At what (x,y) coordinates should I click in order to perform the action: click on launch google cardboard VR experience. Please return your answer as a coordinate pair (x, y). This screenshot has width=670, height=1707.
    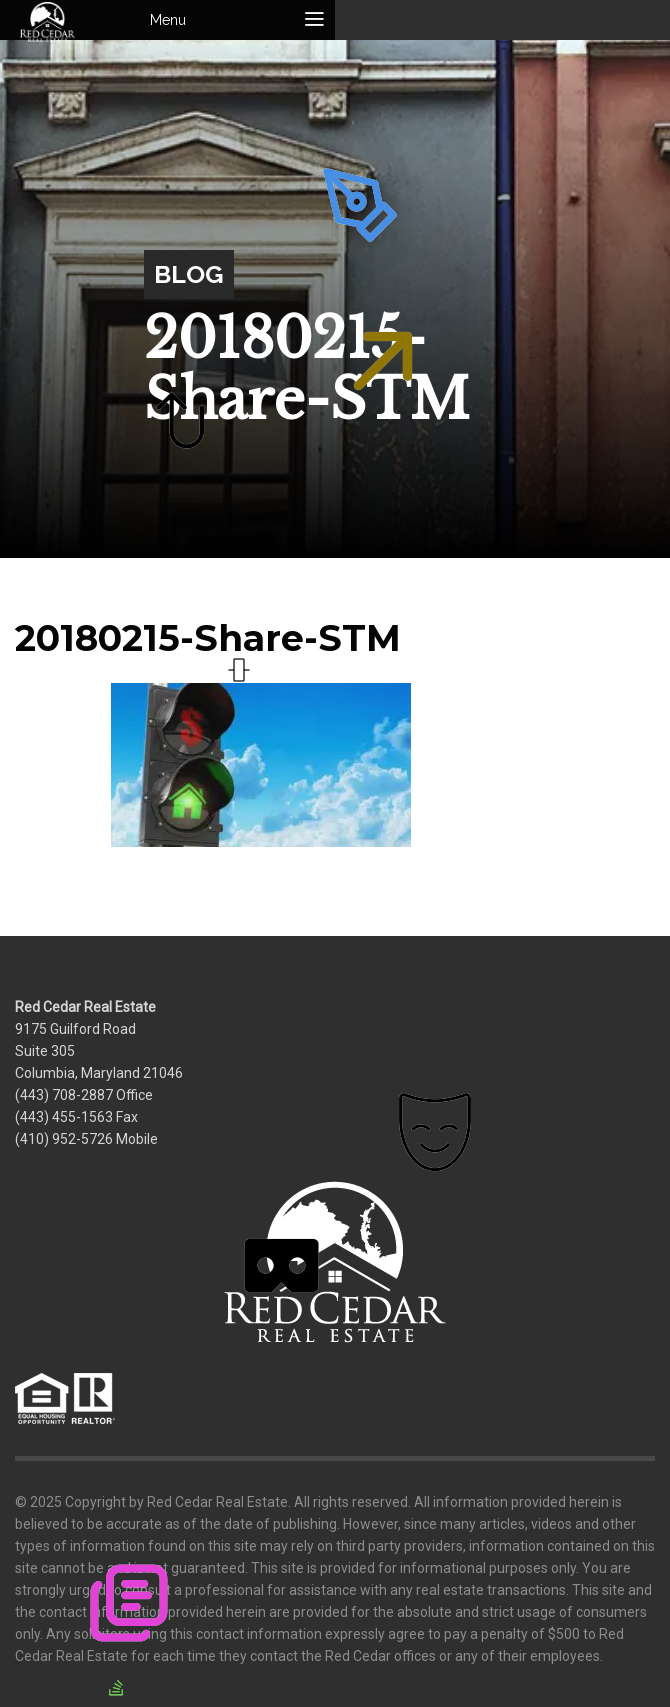
    Looking at the image, I should click on (281, 1265).